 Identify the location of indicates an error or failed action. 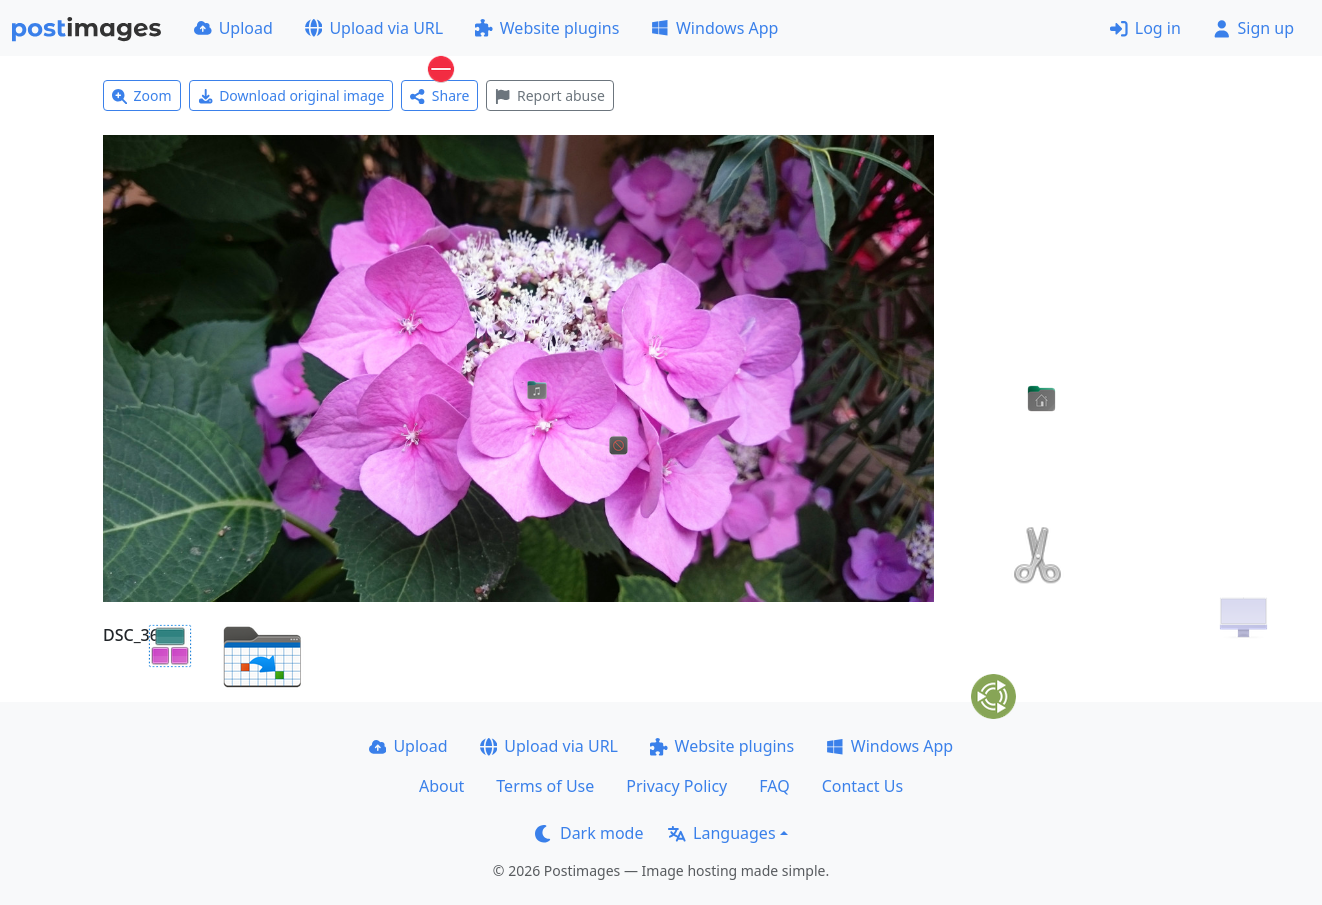
(441, 69).